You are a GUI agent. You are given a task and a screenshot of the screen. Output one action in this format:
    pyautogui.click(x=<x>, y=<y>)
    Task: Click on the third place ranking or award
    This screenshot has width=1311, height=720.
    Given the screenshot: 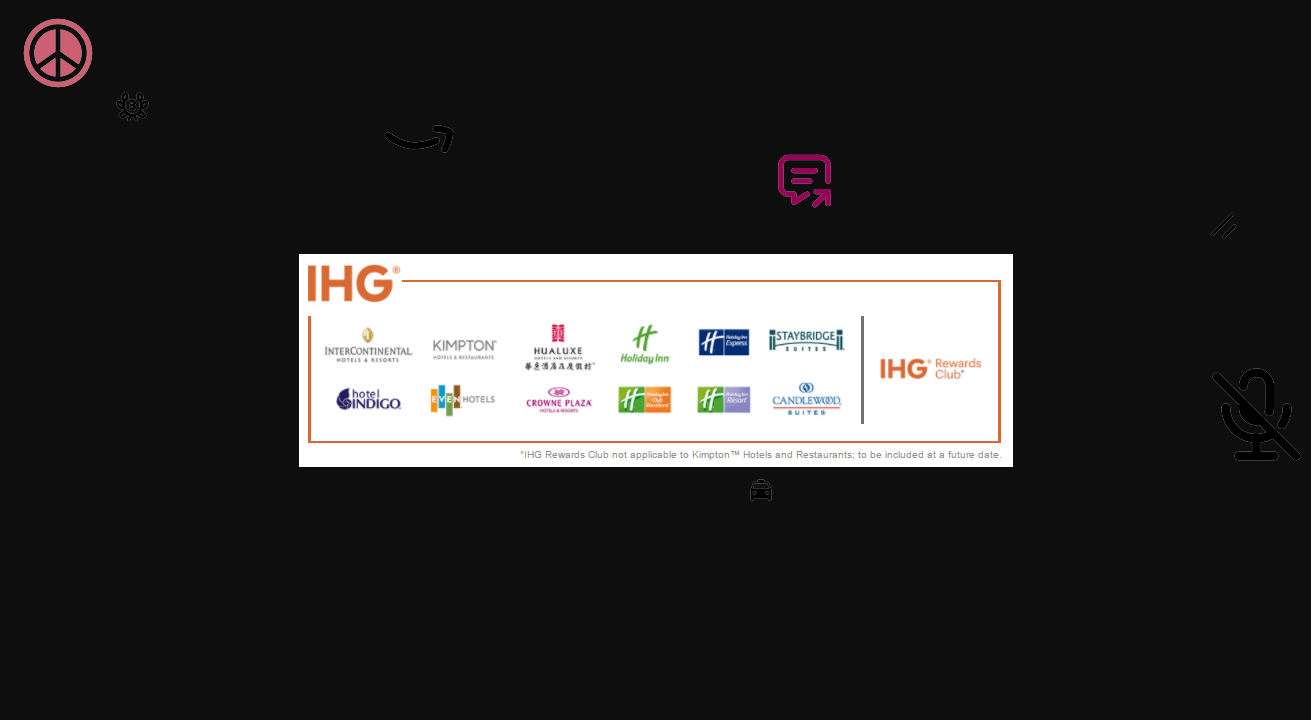 What is the action you would take?
    pyautogui.click(x=132, y=106)
    